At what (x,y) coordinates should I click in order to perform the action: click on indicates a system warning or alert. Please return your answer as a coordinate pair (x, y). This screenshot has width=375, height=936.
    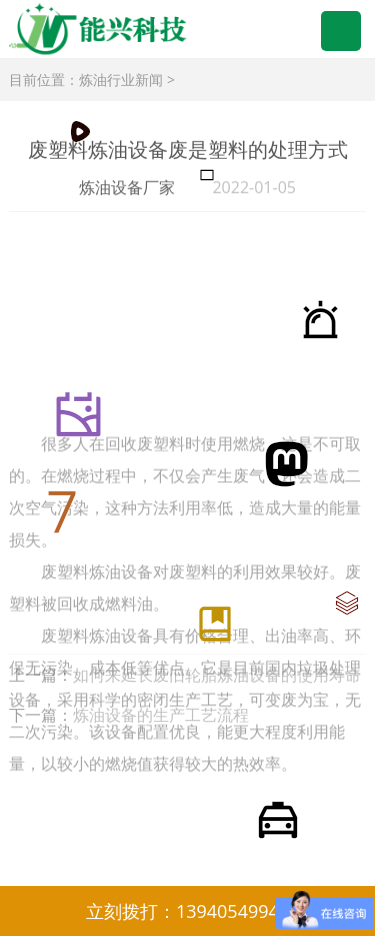
    Looking at the image, I should click on (320, 319).